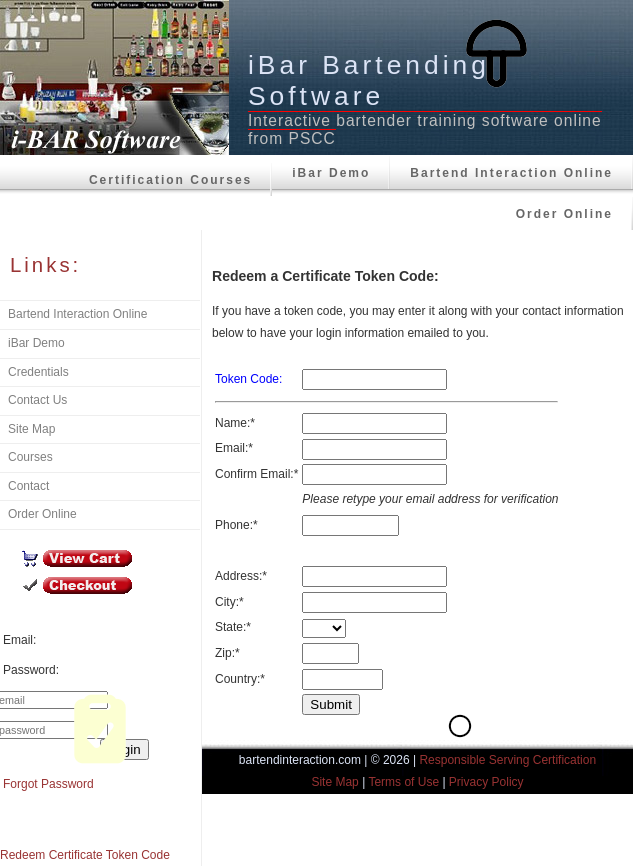 This screenshot has width=633, height=866. Describe the element at coordinates (460, 726) in the screenshot. I see `unselected option in a radio button group` at that location.